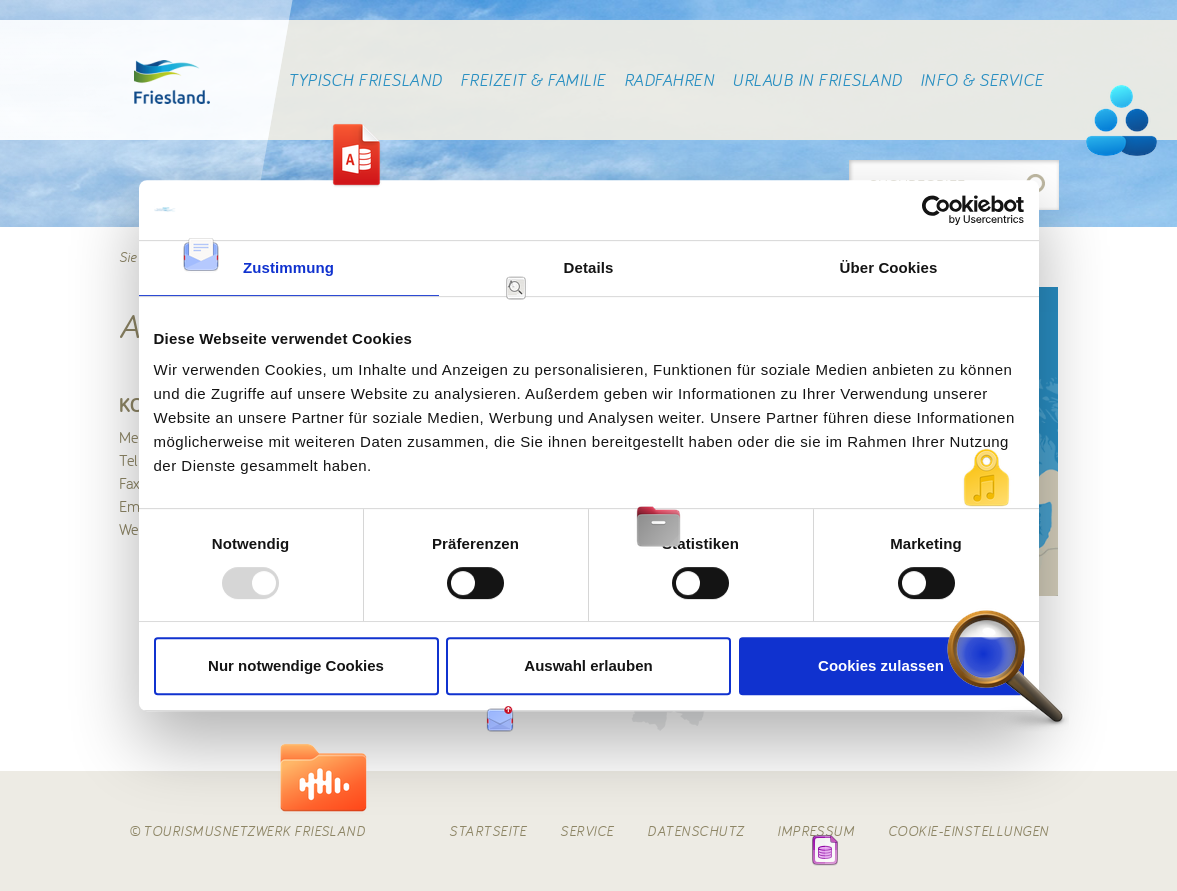 The image size is (1177, 891). I want to click on open file manager application, so click(658, 526).